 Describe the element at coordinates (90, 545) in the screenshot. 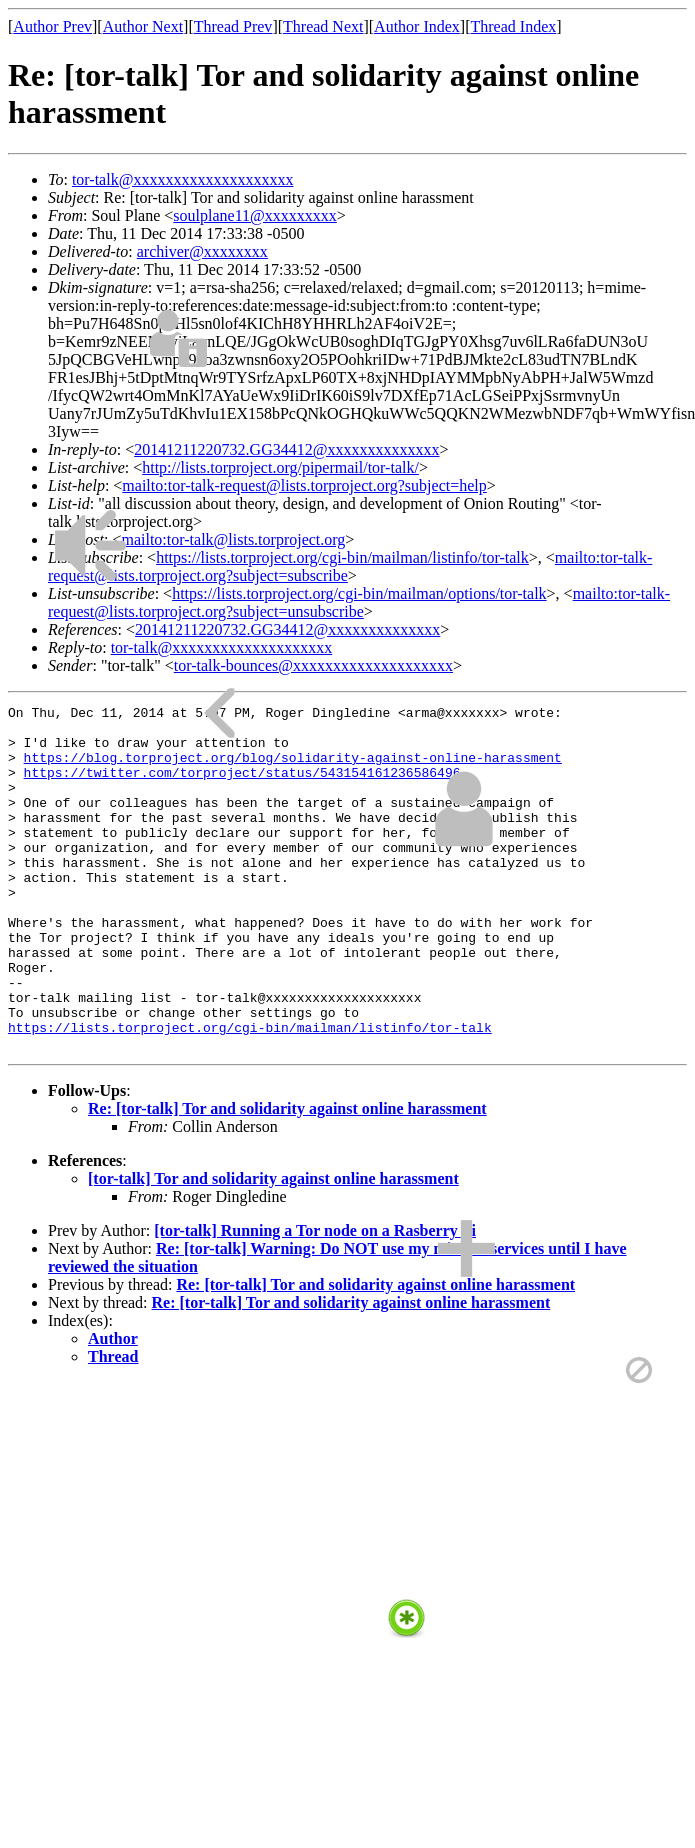

I see `audio speaker output indicator` at that location.